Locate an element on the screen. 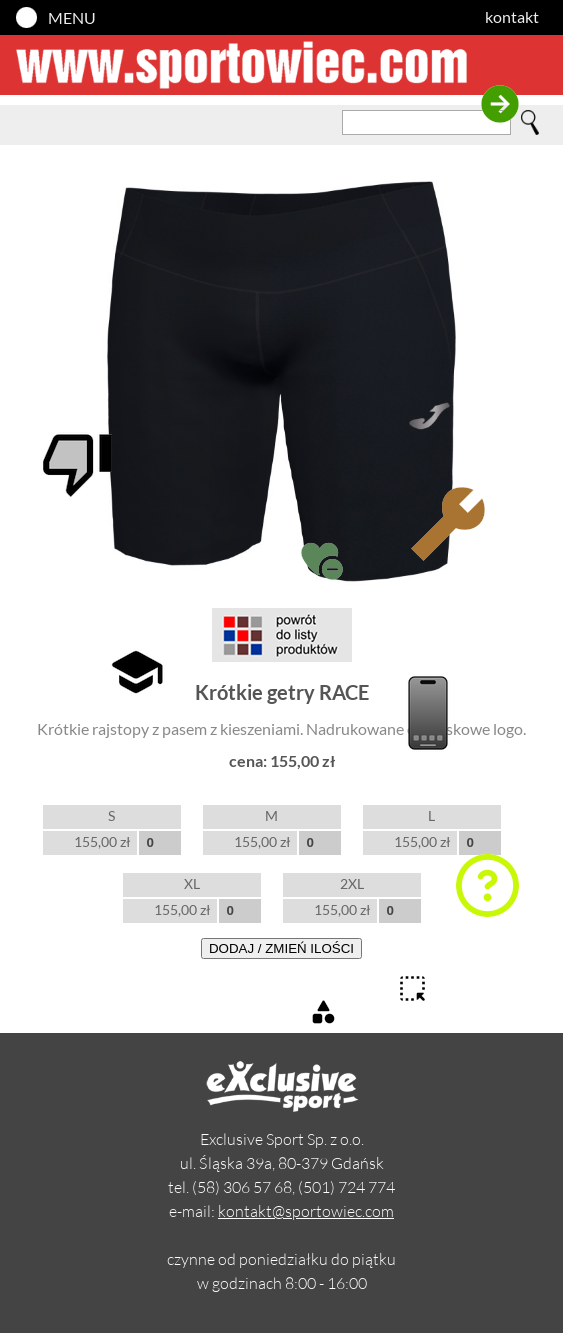  draw a selection area is located at coordinates (412, 988).